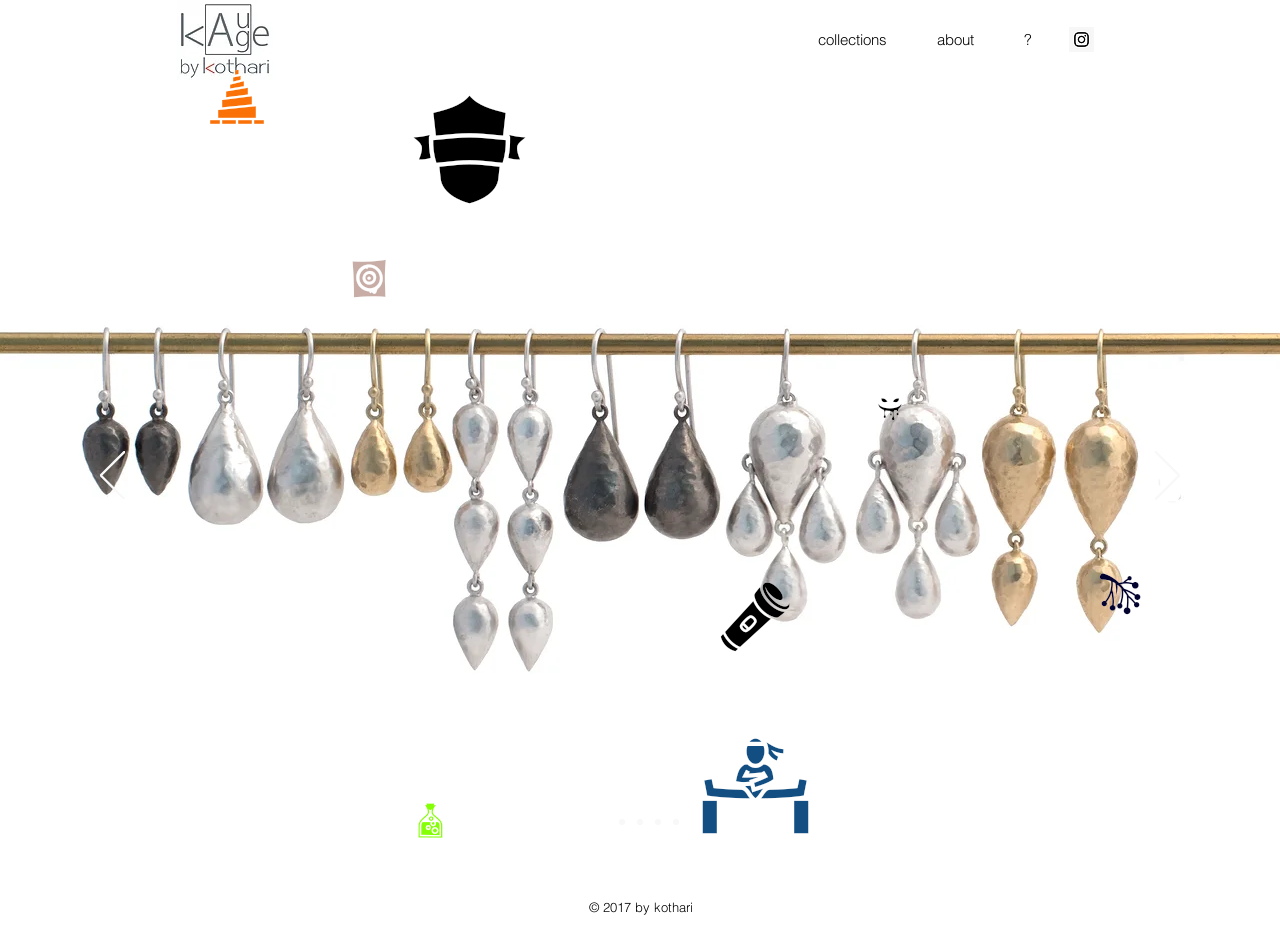  What do you see at coordinates (1120, 593) in the screenshot?
I see `elderberry ingredient or crafting material` at bounding box center [1120, 593].